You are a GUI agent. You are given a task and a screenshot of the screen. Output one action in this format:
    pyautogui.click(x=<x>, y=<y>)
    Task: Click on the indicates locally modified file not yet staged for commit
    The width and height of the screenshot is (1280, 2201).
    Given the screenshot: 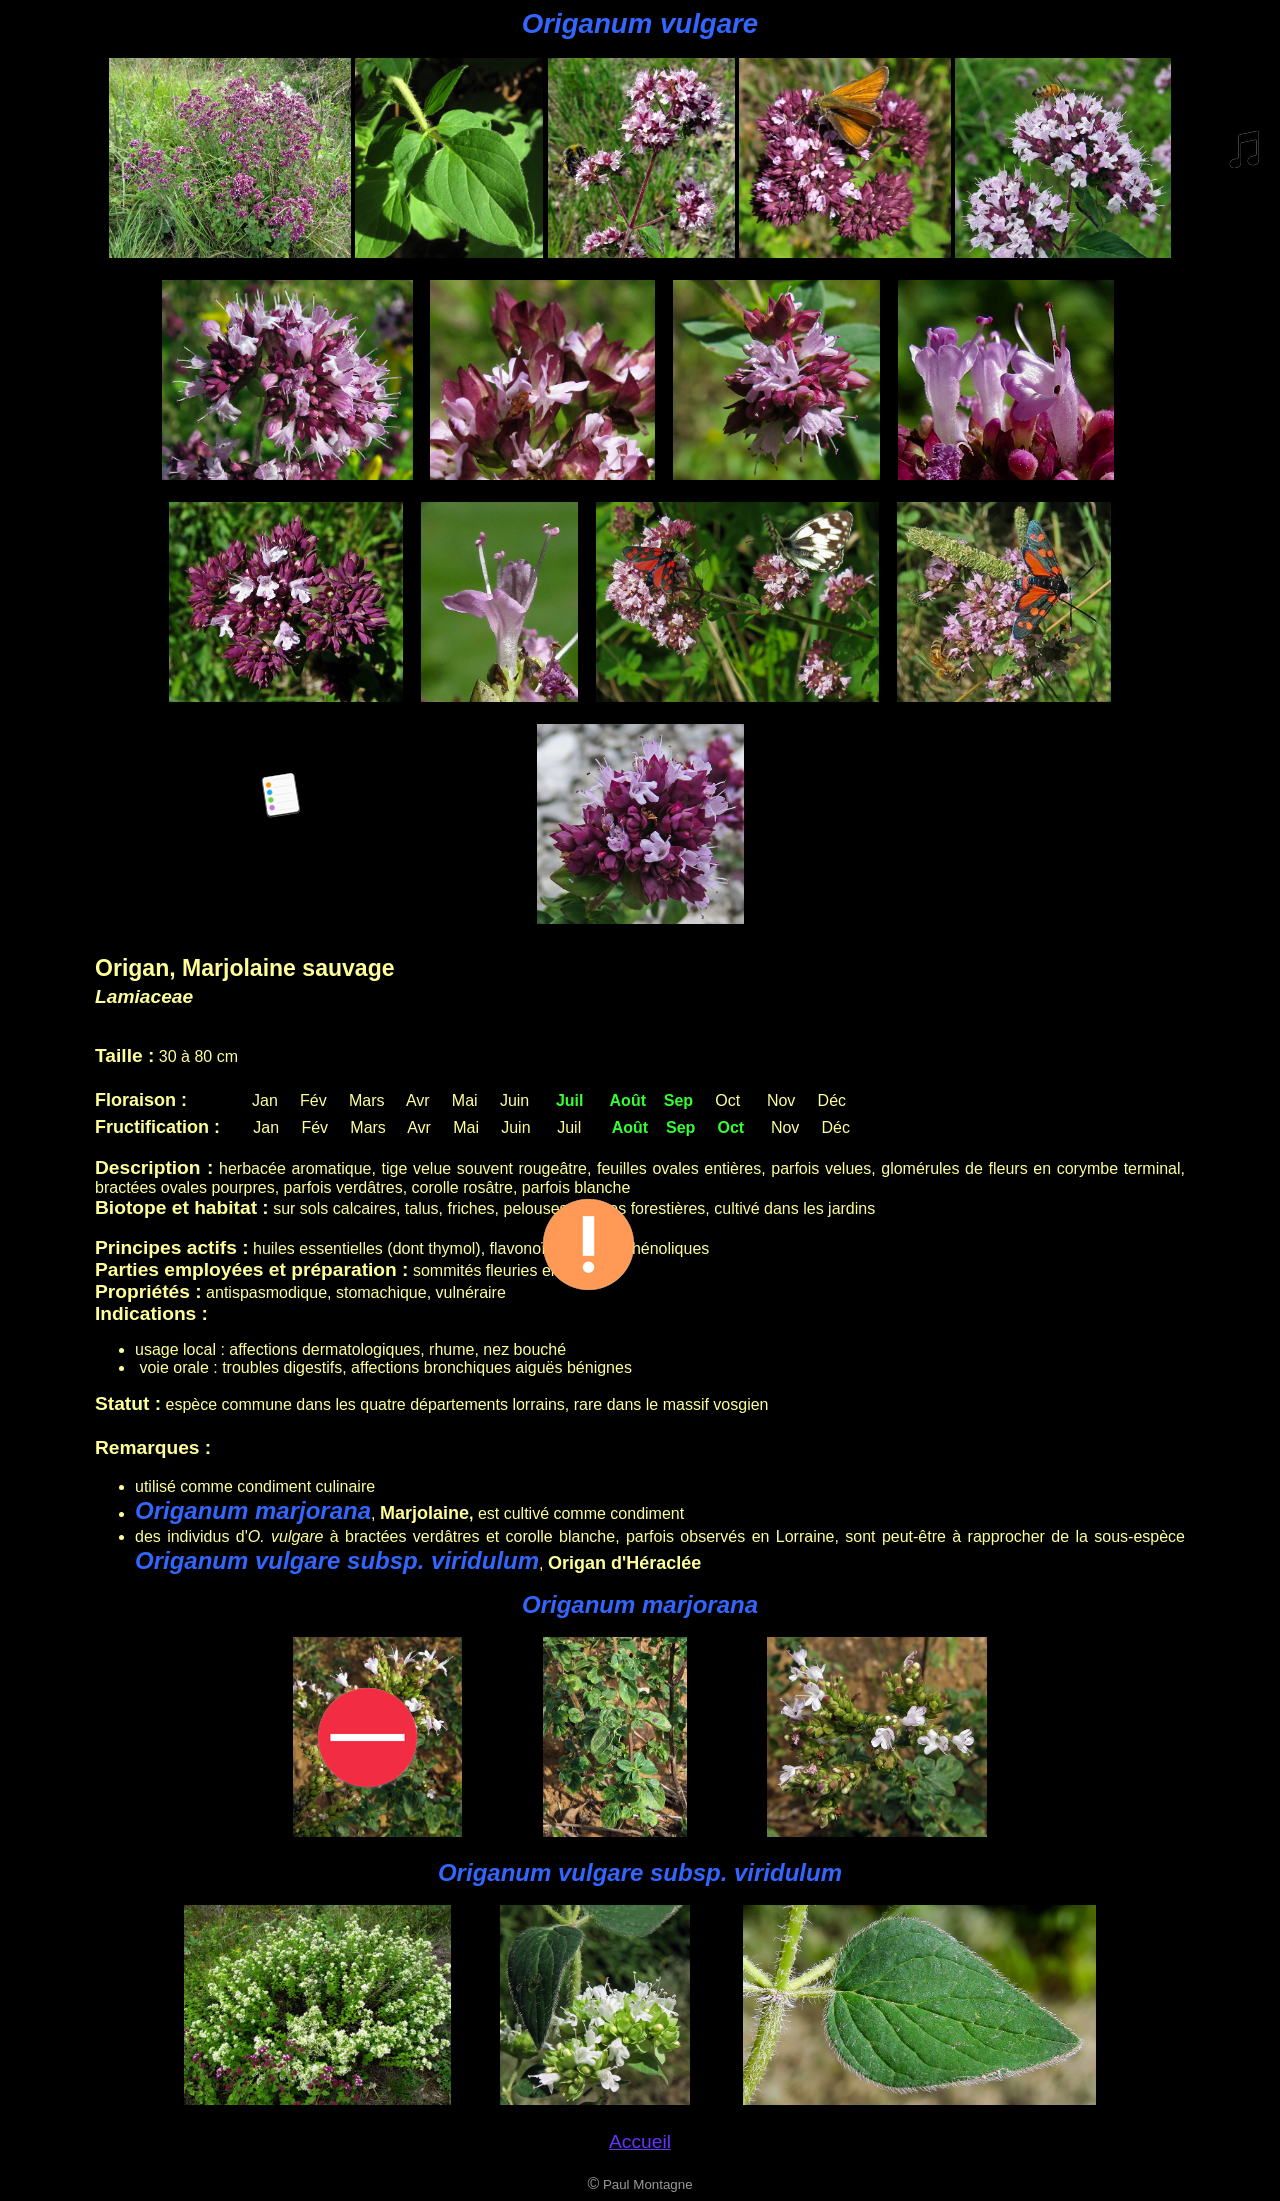 What is the action you would take?
    pyautogui.click(x=588, y=1244)
    